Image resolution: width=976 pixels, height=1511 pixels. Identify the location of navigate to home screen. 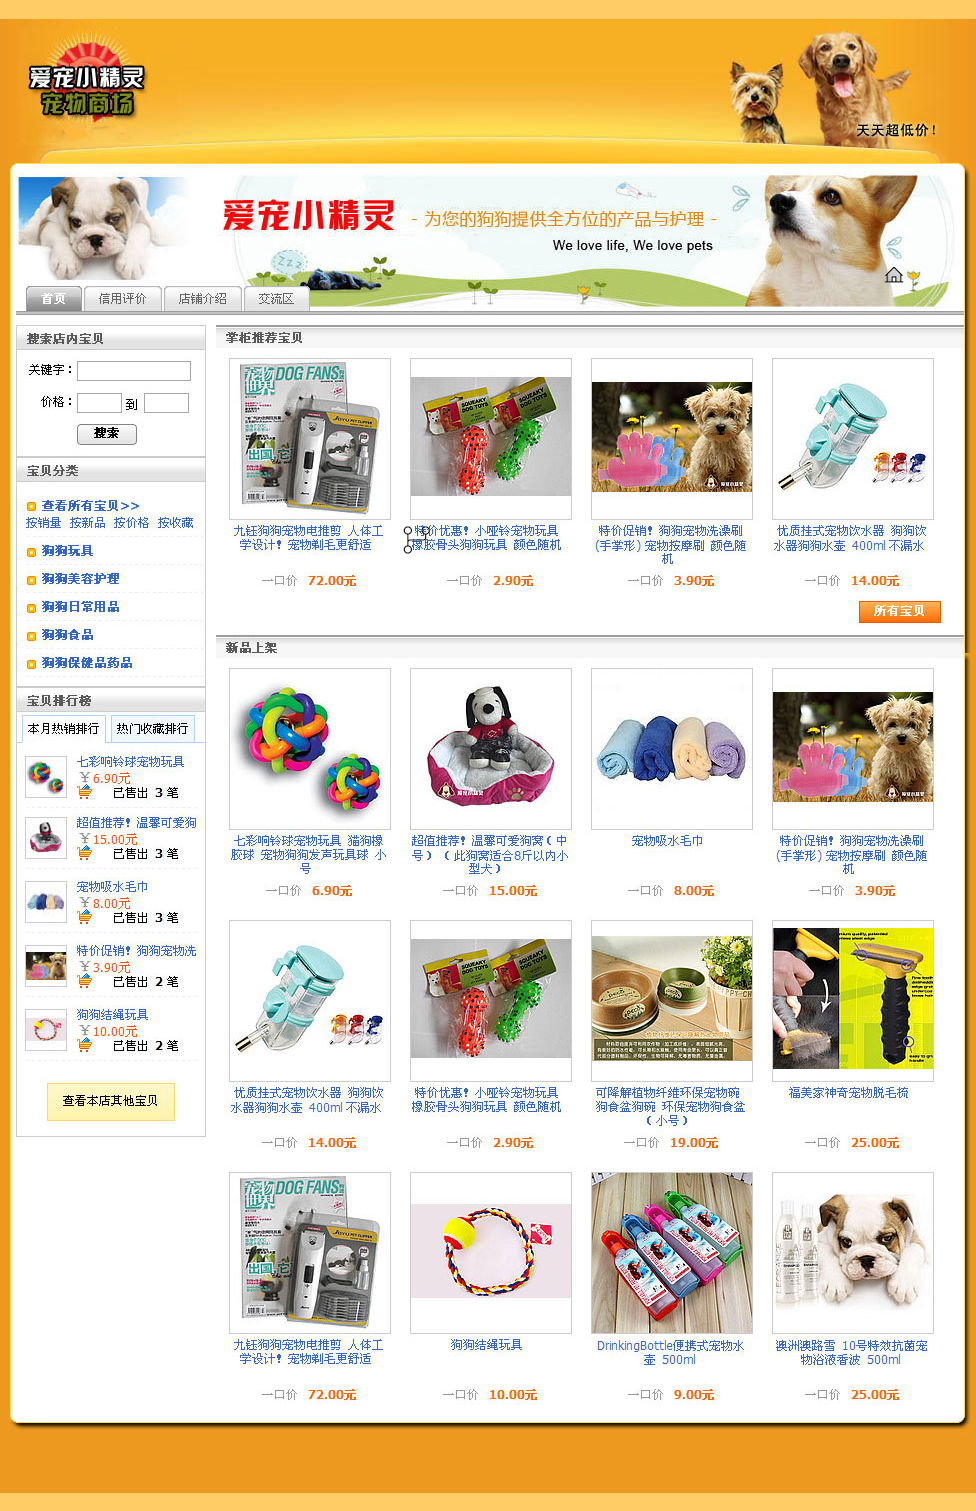
(894, 275).